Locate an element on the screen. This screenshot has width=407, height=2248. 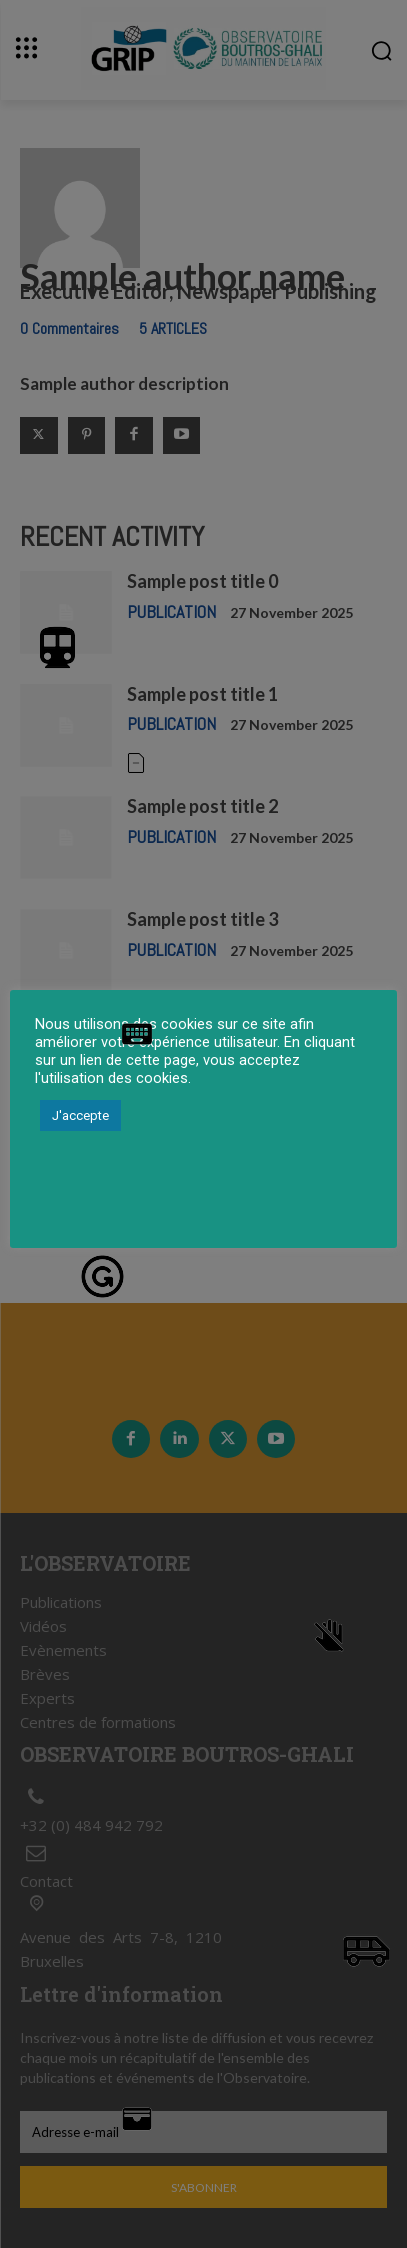
access your wallet or saved payment methods is located at coordinates (137, 2119).